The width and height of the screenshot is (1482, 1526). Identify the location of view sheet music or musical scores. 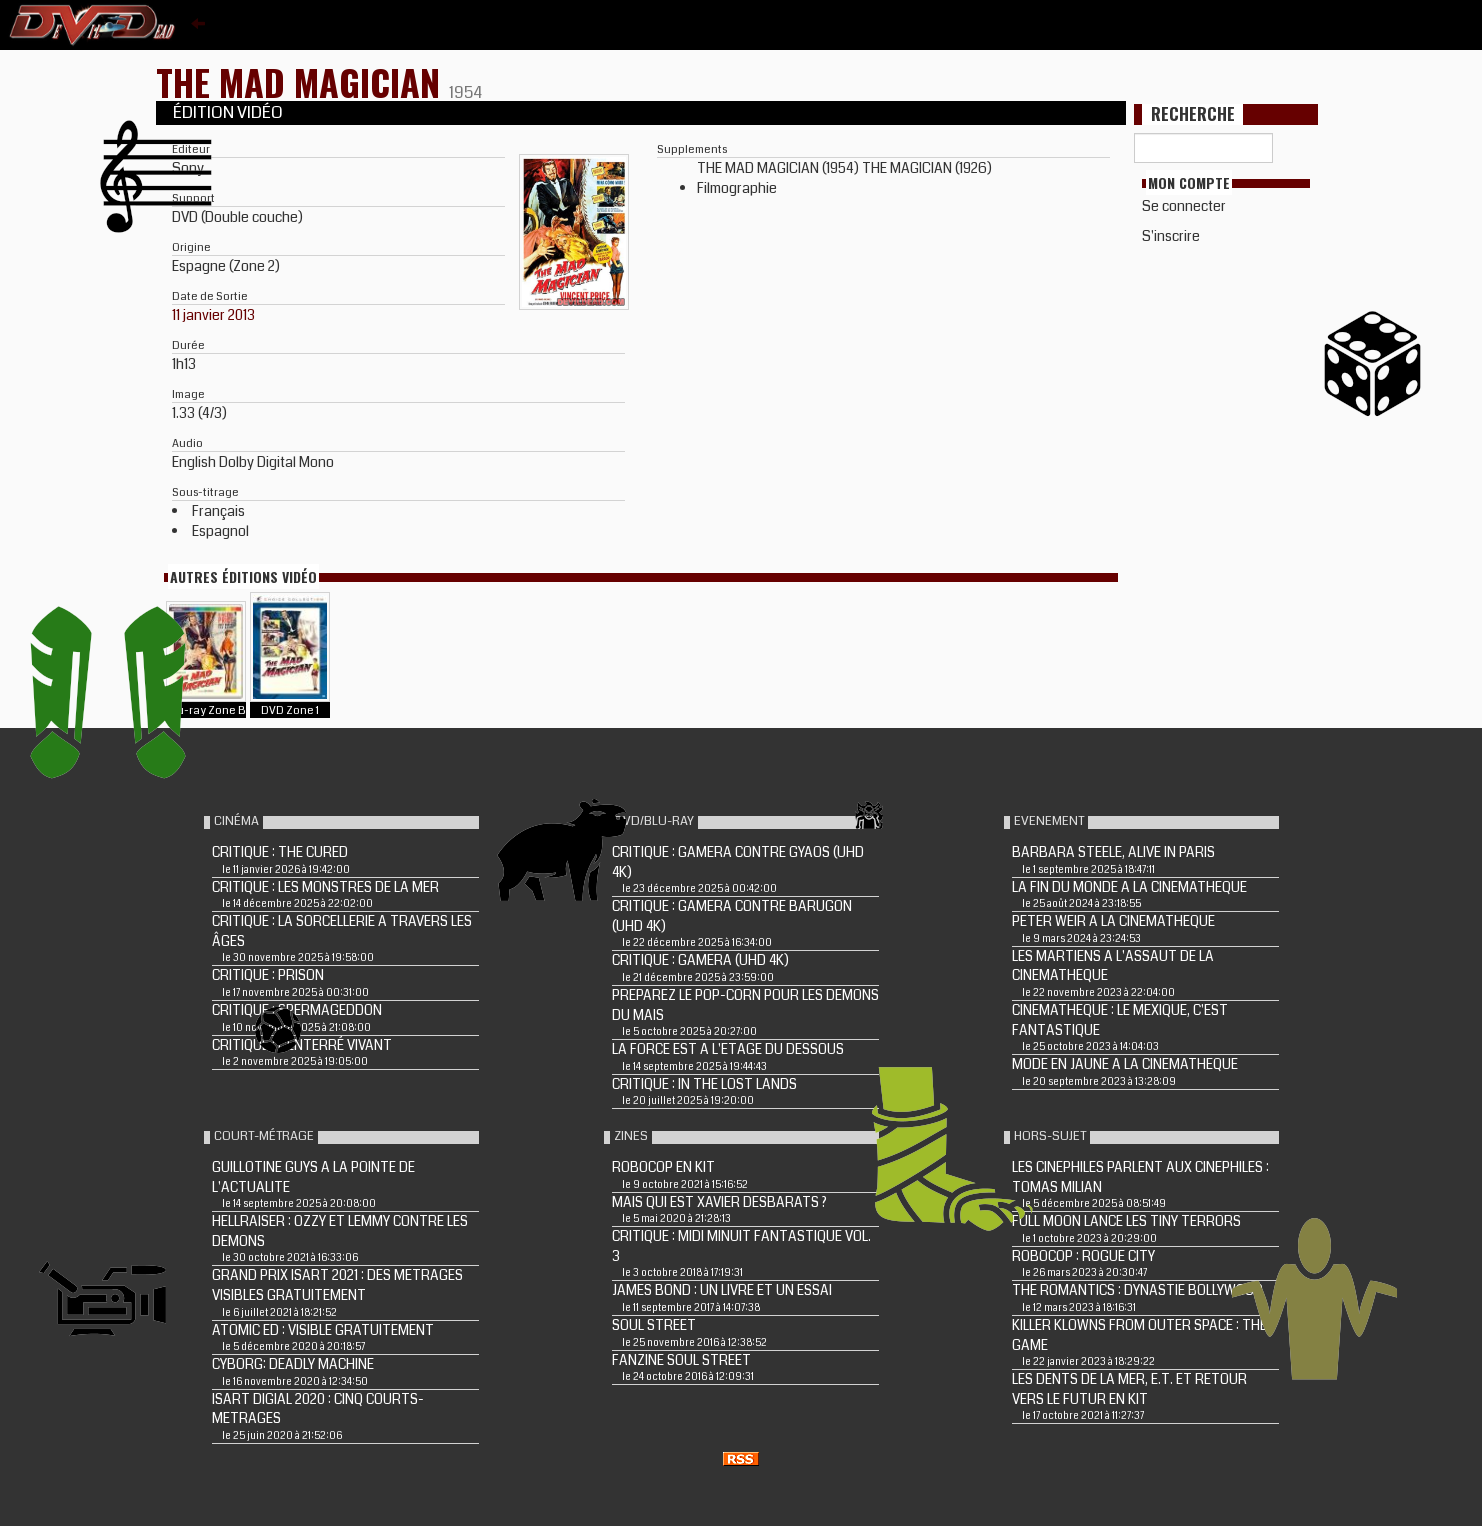
(157, 176).